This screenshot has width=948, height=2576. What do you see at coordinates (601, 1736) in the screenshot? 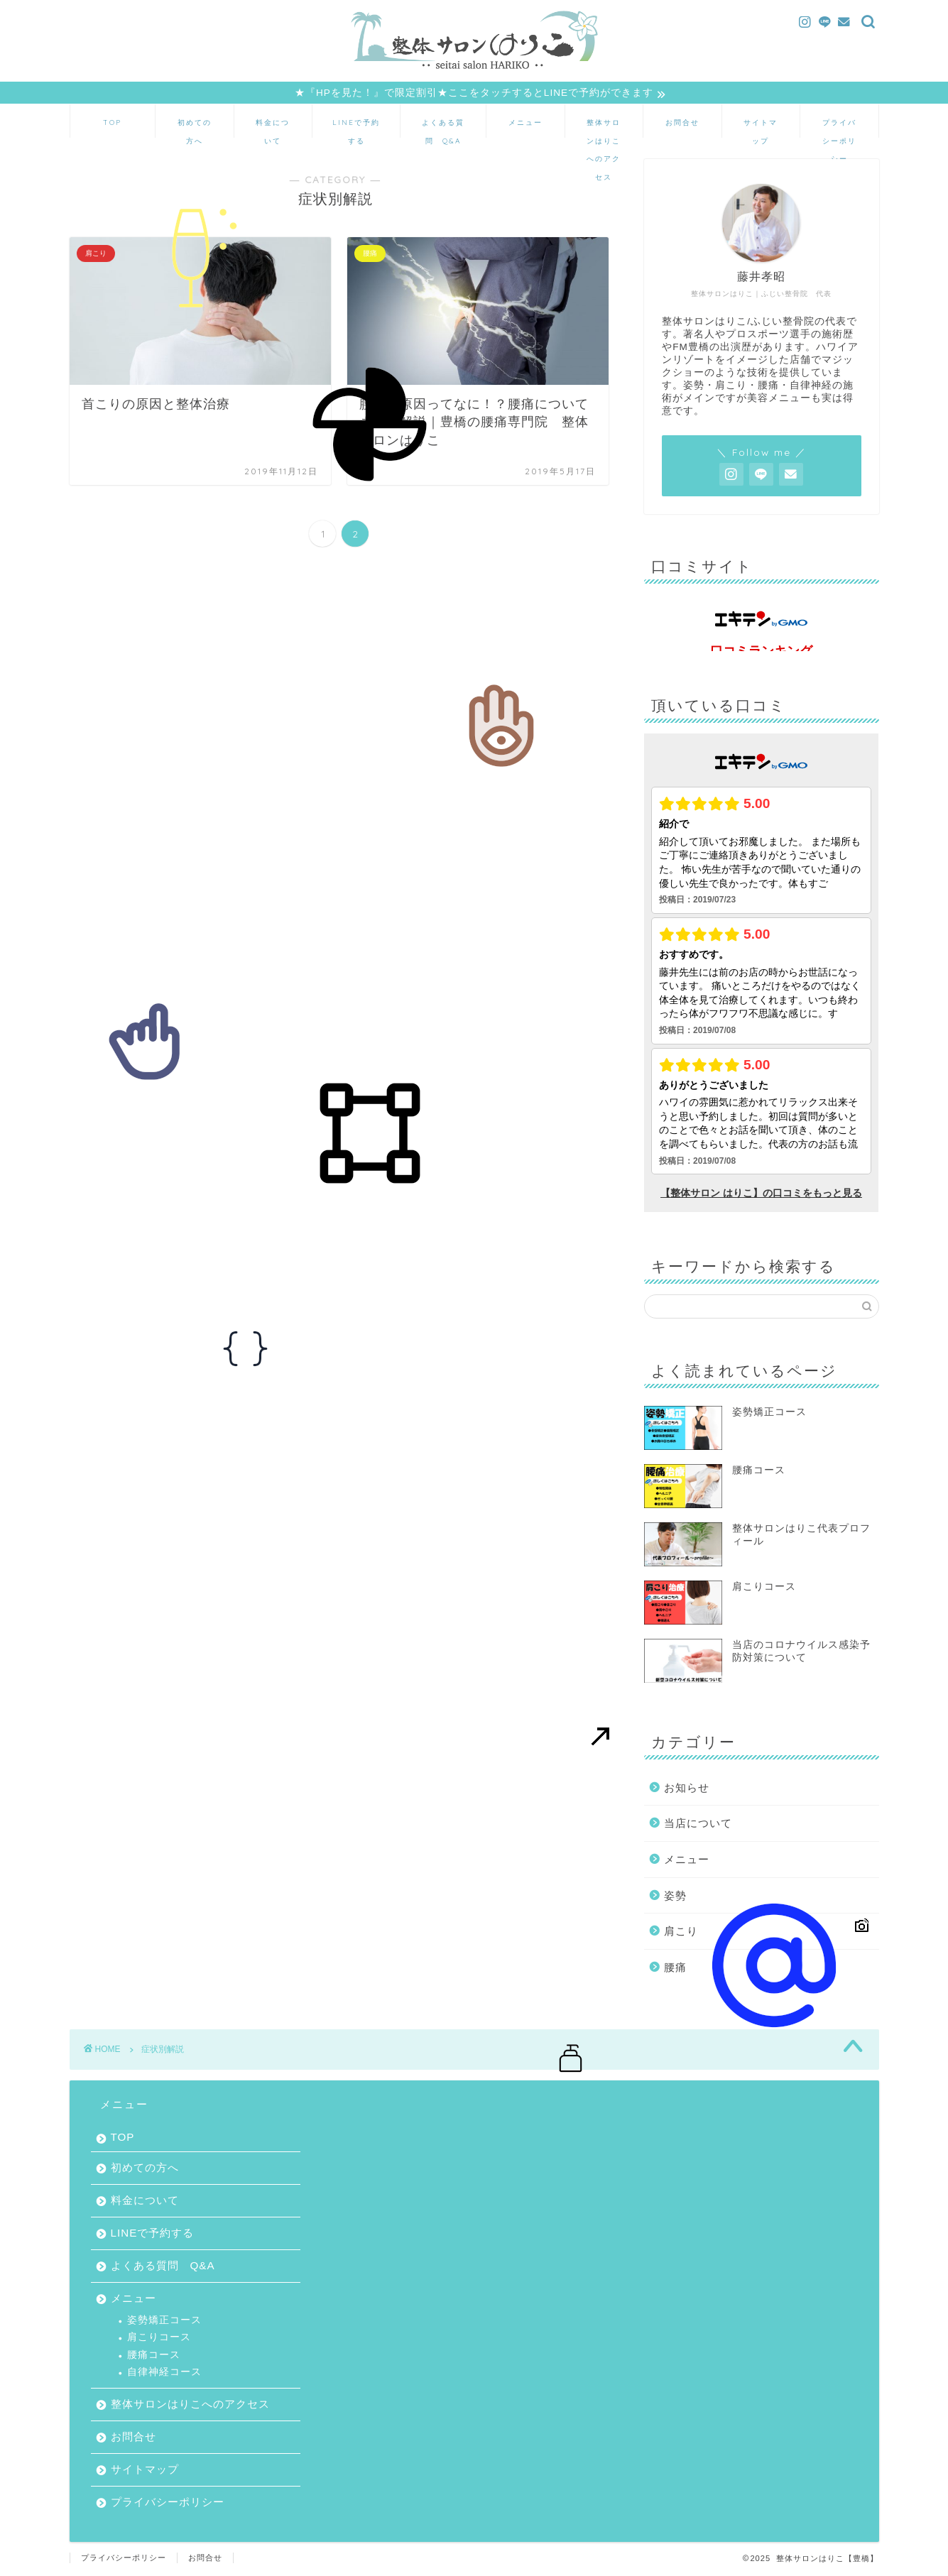
I see `indicates an outgoing call was made` at bounding box center [601, 1736].